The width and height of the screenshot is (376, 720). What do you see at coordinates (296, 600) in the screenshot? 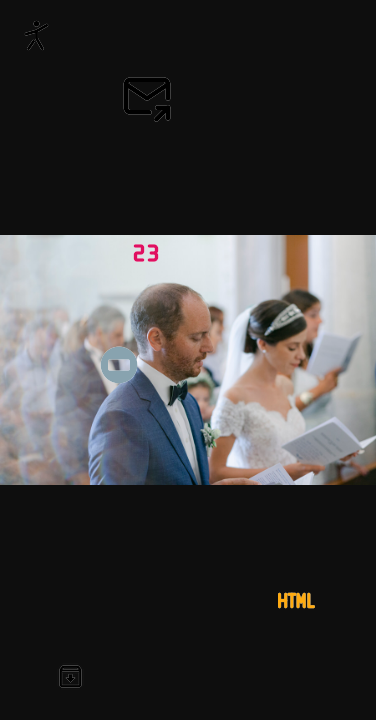
I see `indicates HTML file type or format` at bounding box center [296, 600].